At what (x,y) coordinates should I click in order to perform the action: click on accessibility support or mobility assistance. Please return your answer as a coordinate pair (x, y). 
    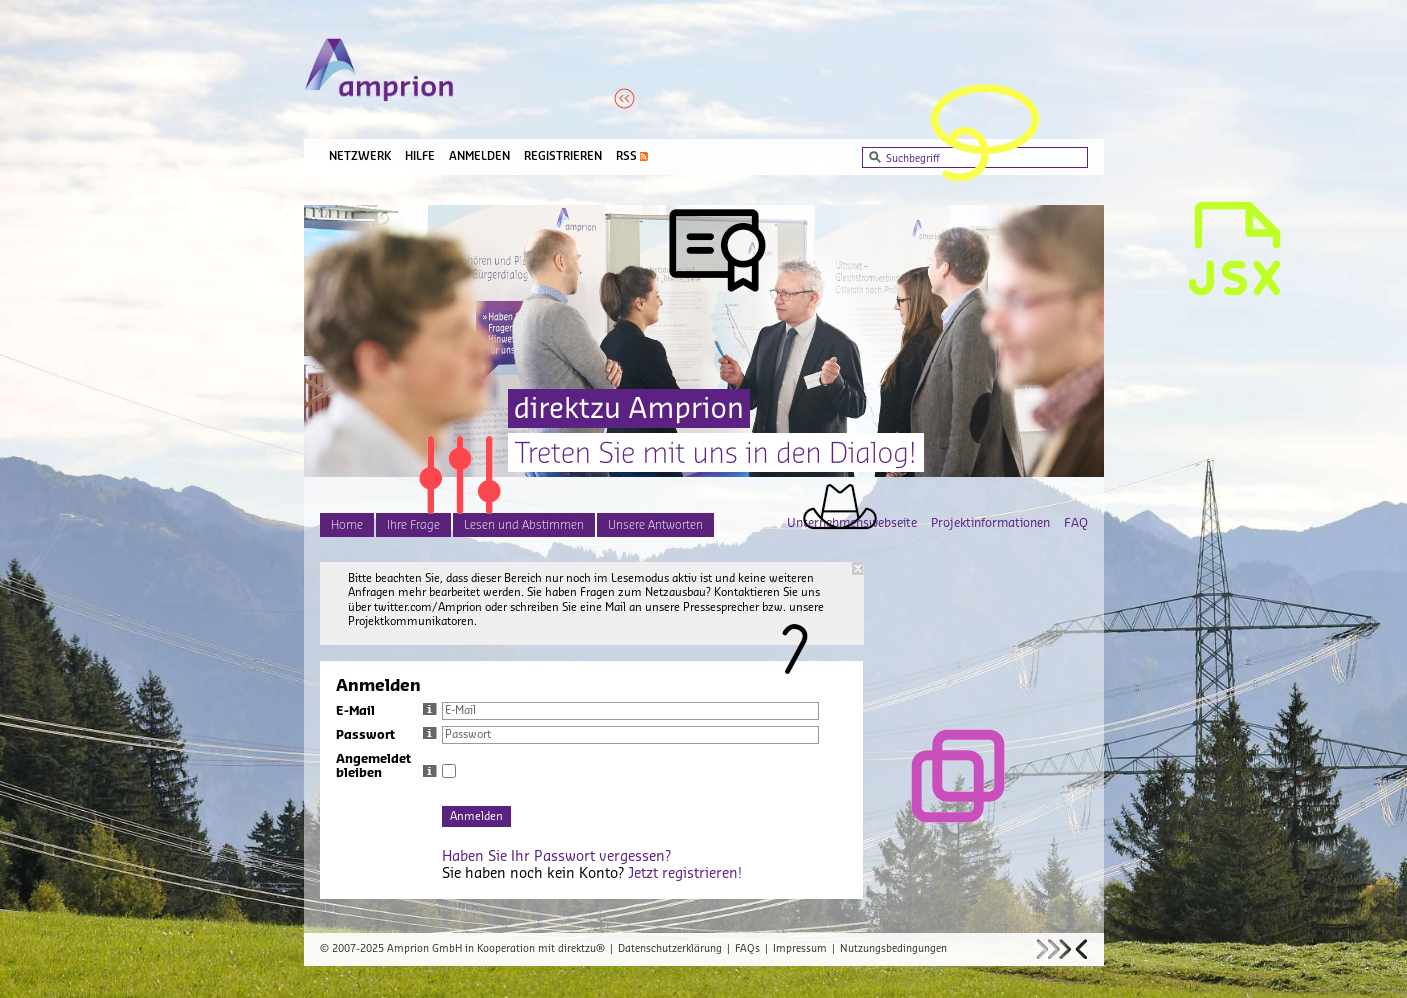
    Looking at the image, I should click on (795, 649).